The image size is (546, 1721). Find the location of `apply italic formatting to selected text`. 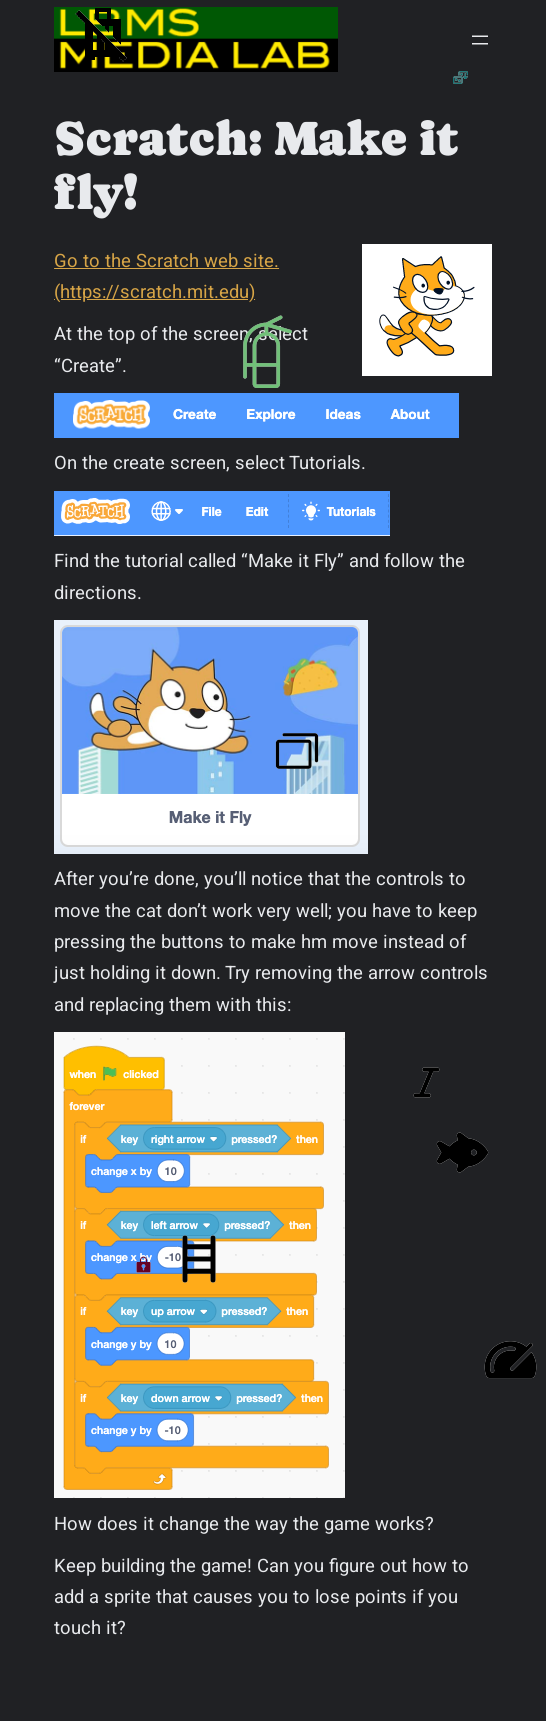

apply italic formatting to selected text is located at coordinates (426, 1082).